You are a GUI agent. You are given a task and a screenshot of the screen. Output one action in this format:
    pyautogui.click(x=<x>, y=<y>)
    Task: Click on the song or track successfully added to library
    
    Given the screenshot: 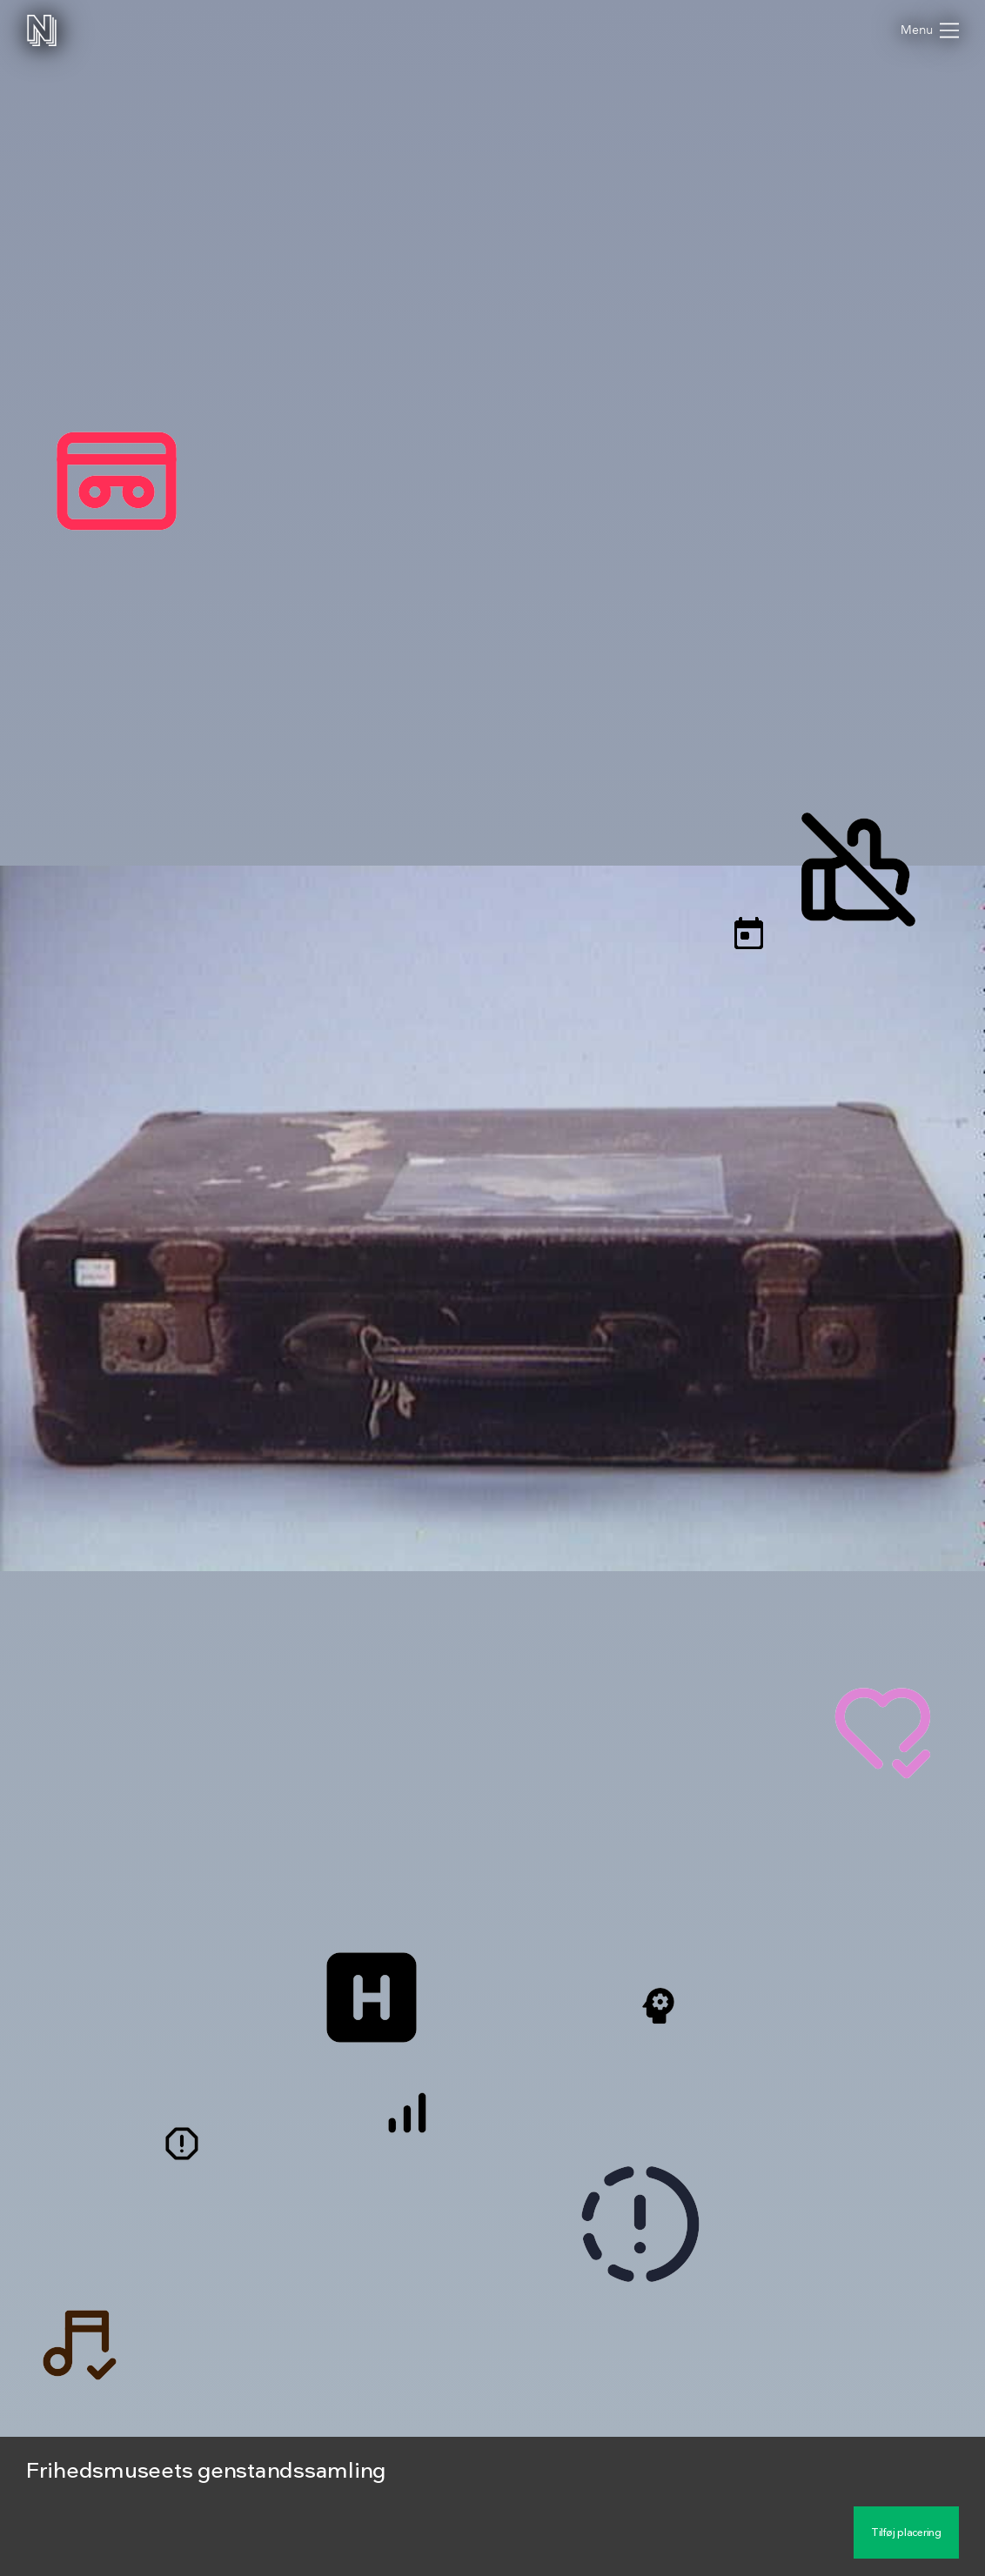 What is the action you would take?
    pyautogui.click(x=79, y=2343)
    